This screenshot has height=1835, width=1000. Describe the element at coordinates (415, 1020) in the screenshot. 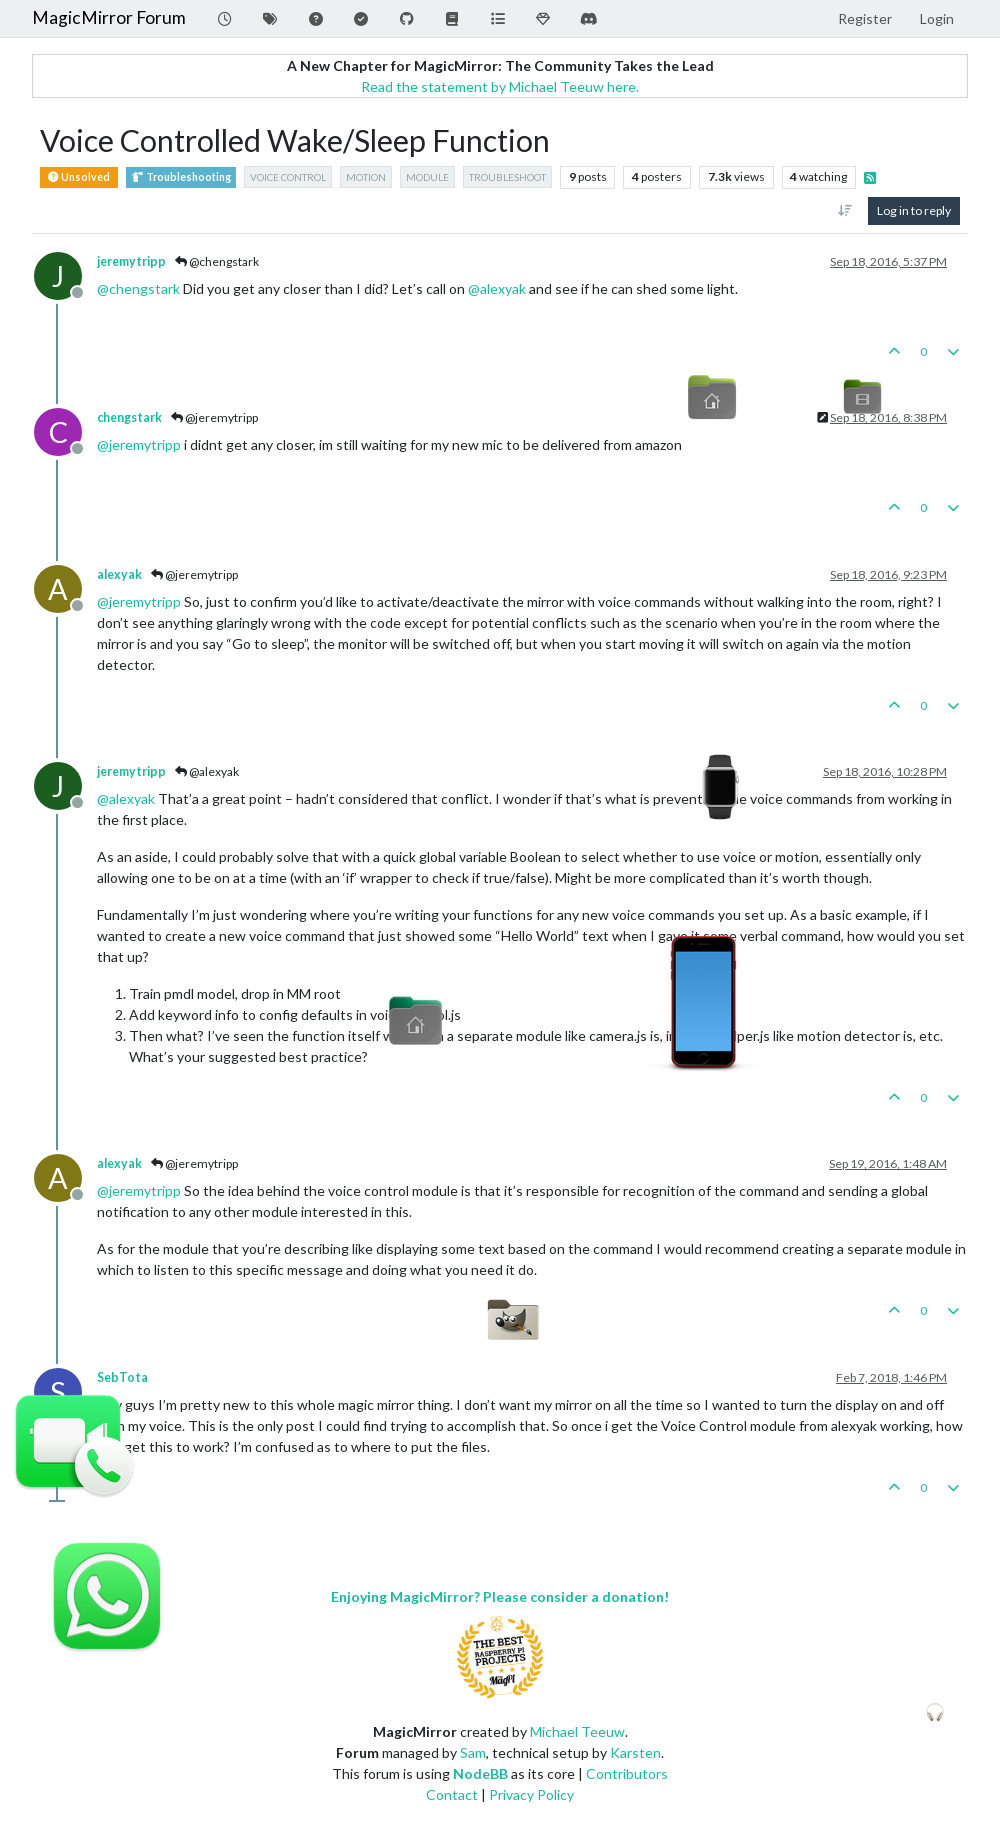

I see `open your home folder` at that location.